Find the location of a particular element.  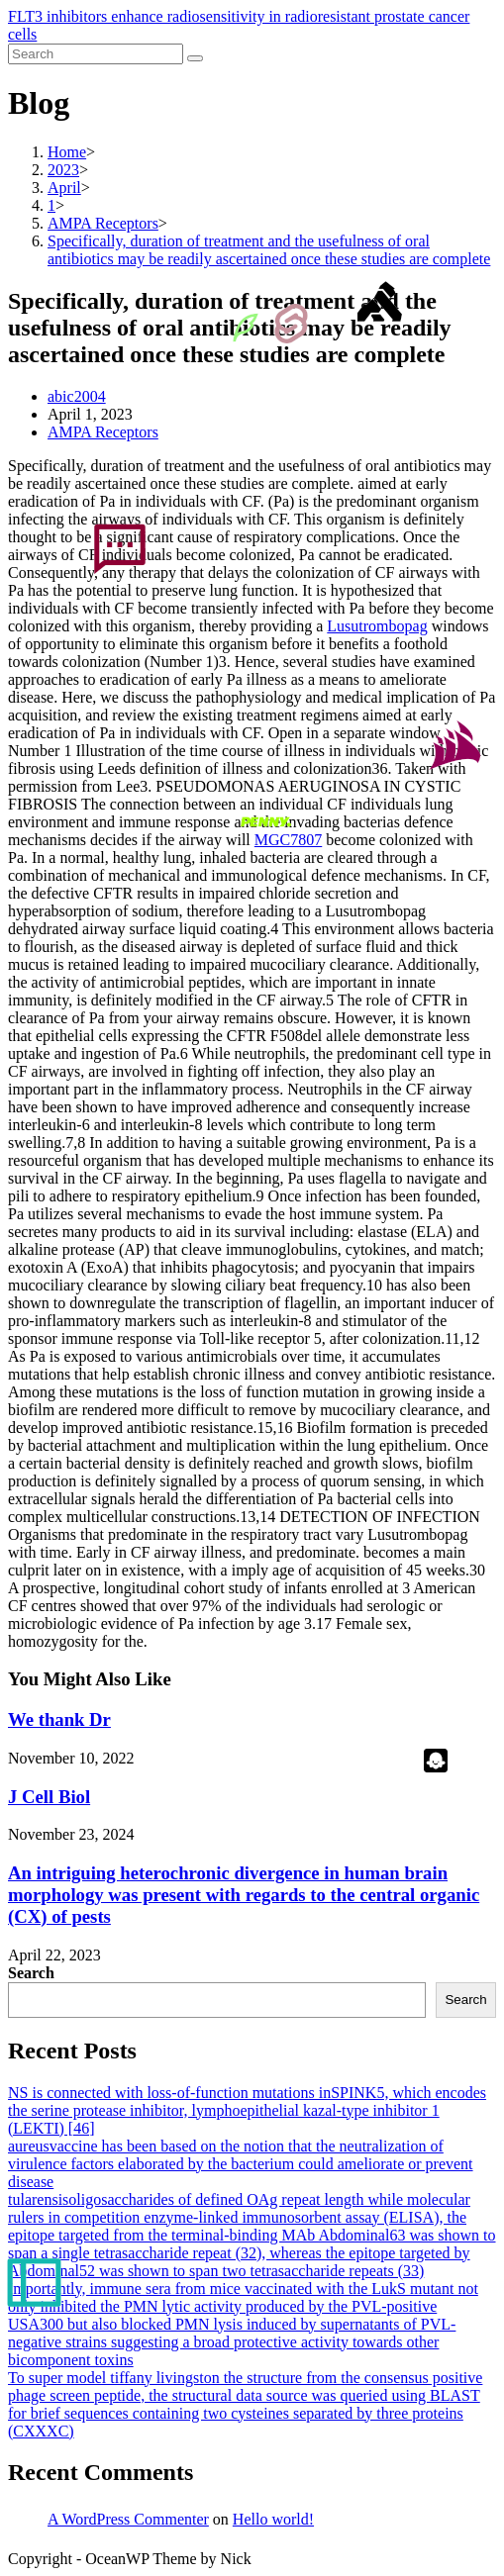

svelte framework logo is located at coordinates (291, 324).